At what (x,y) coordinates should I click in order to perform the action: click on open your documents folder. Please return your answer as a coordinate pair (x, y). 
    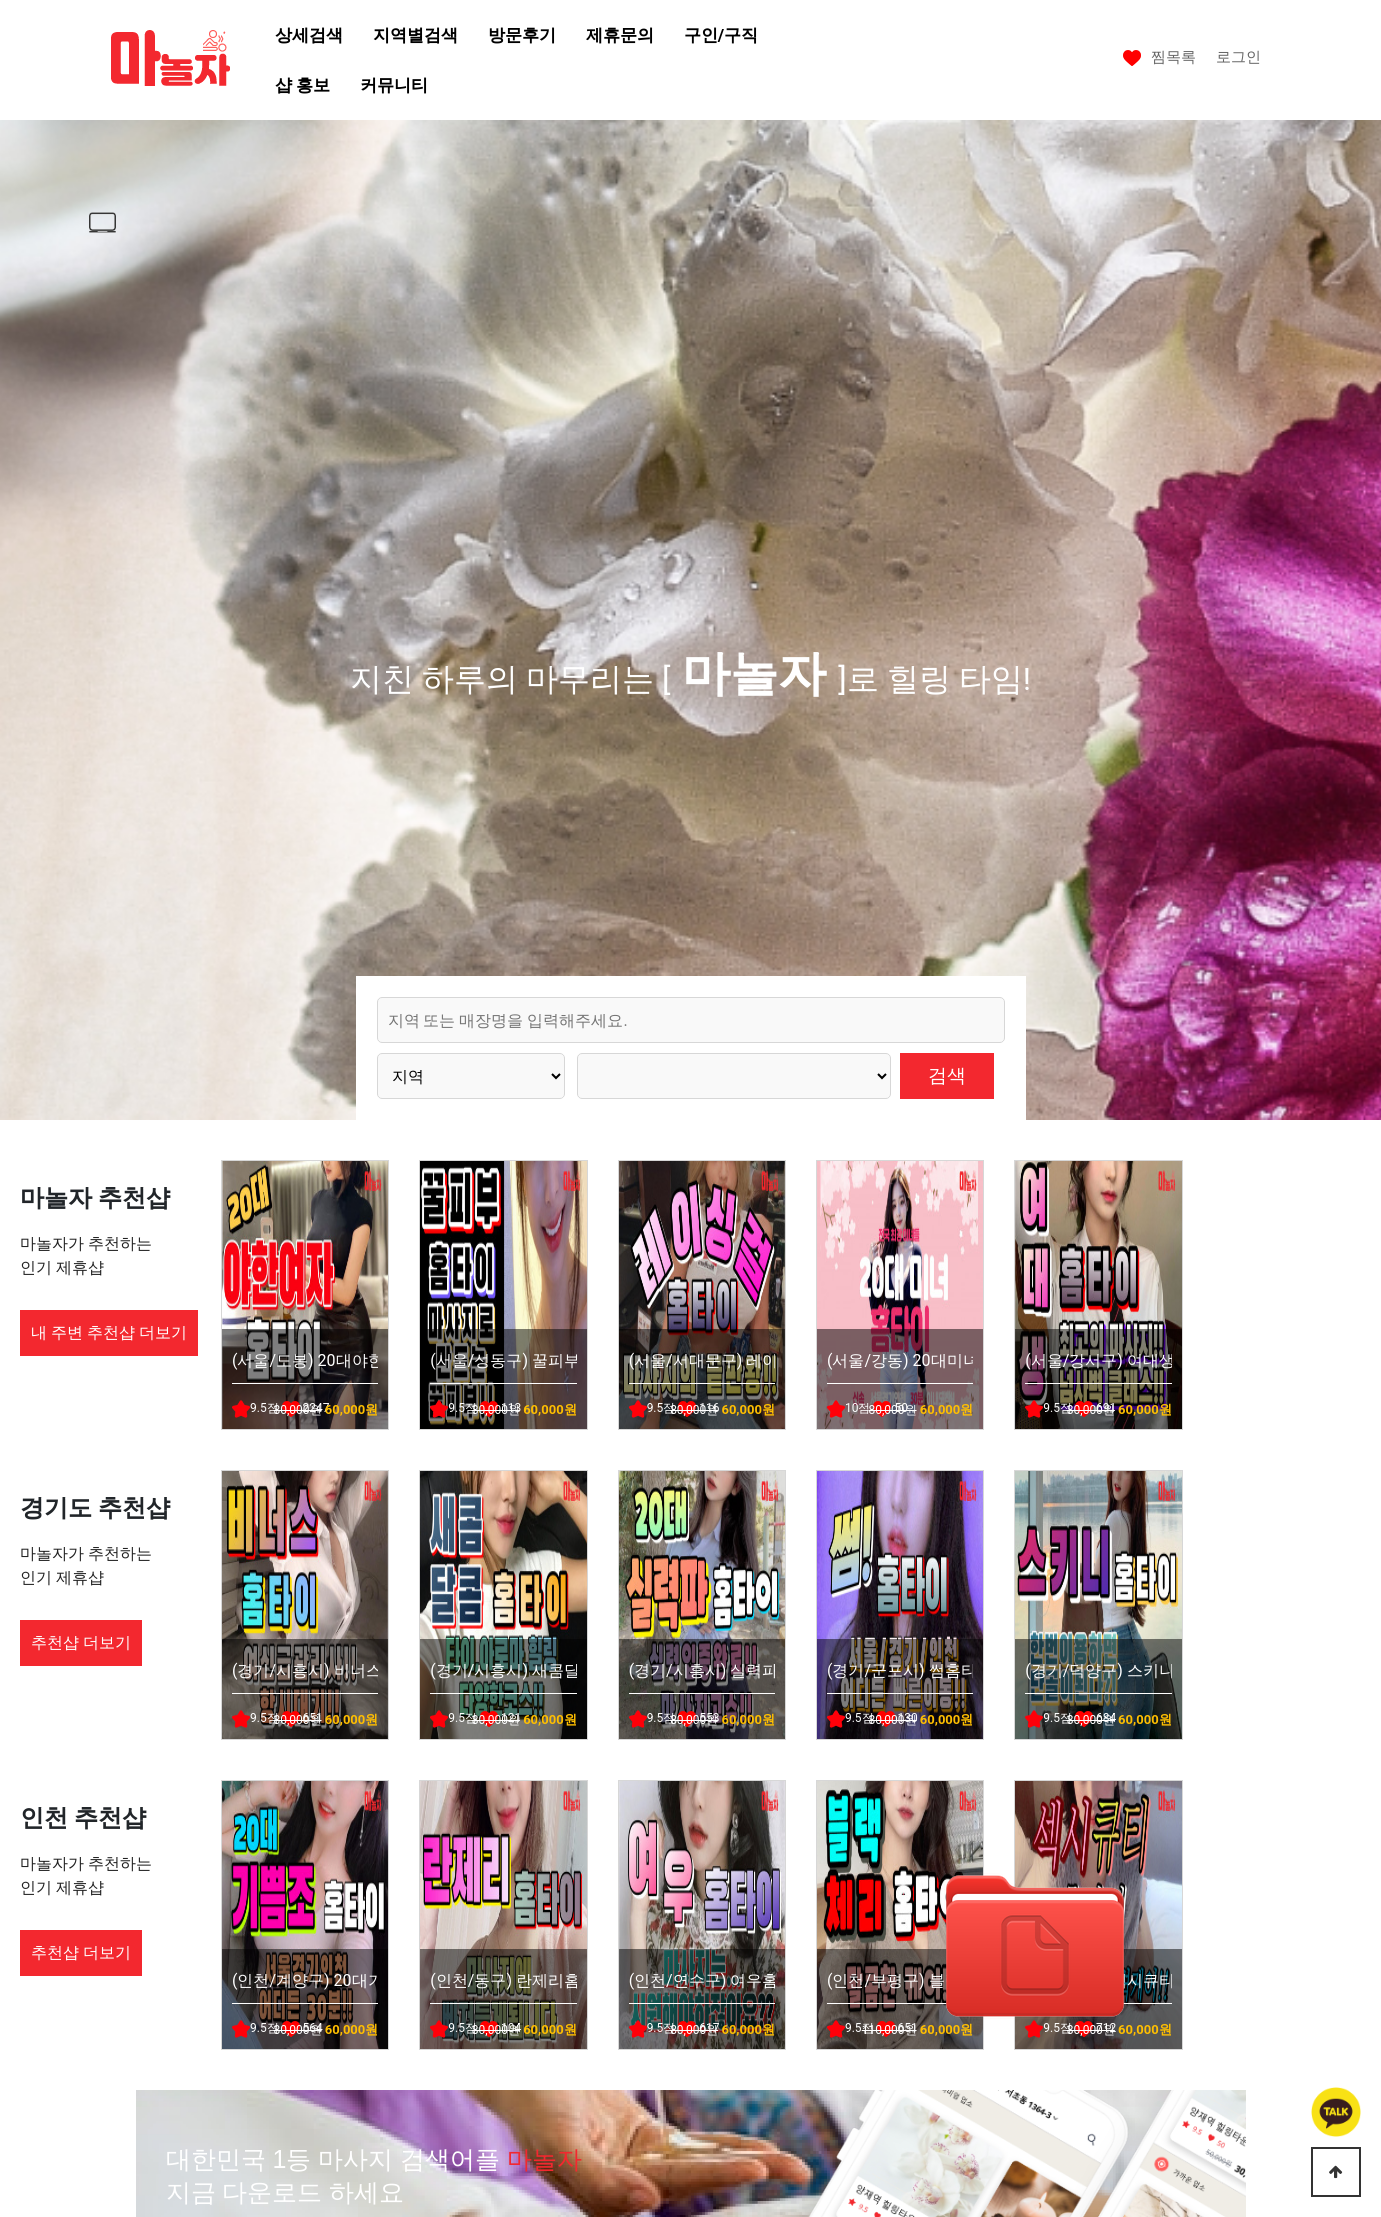
    Looking at the image, I should click on (1035, 1946).